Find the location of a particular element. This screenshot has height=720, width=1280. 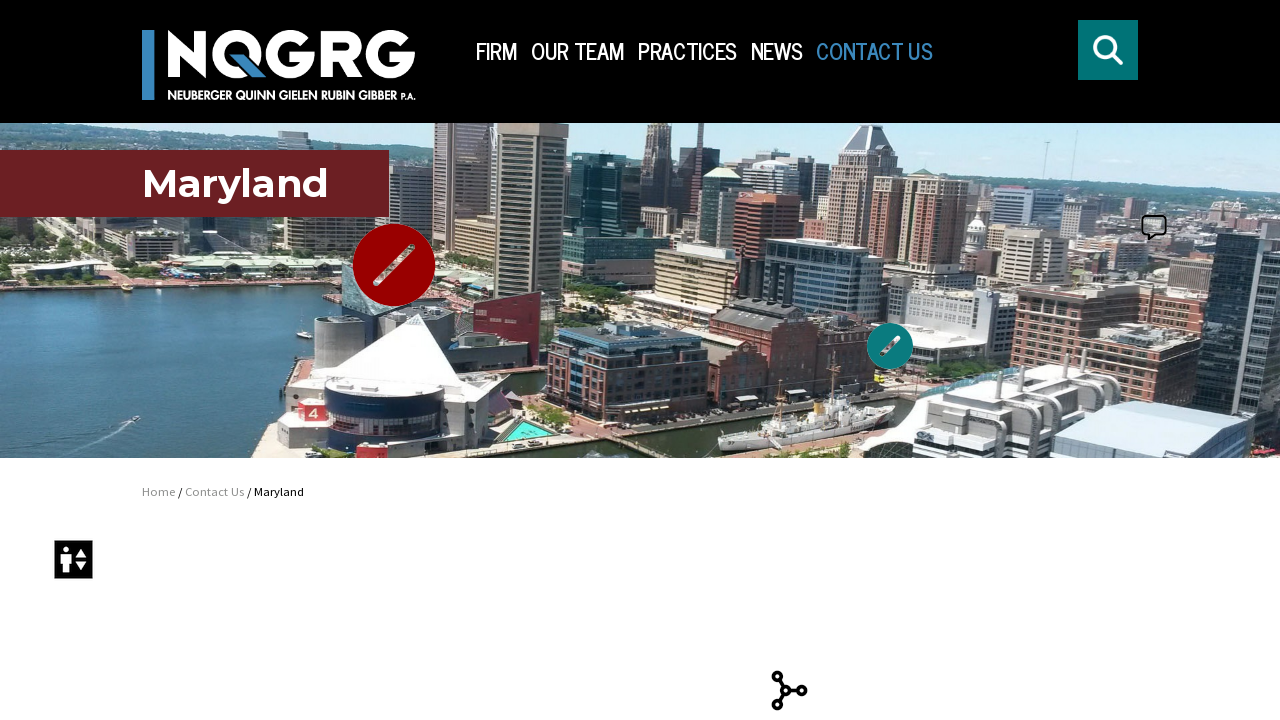

skip or bypass a step in a workflow is located at coordinates (890, 346).